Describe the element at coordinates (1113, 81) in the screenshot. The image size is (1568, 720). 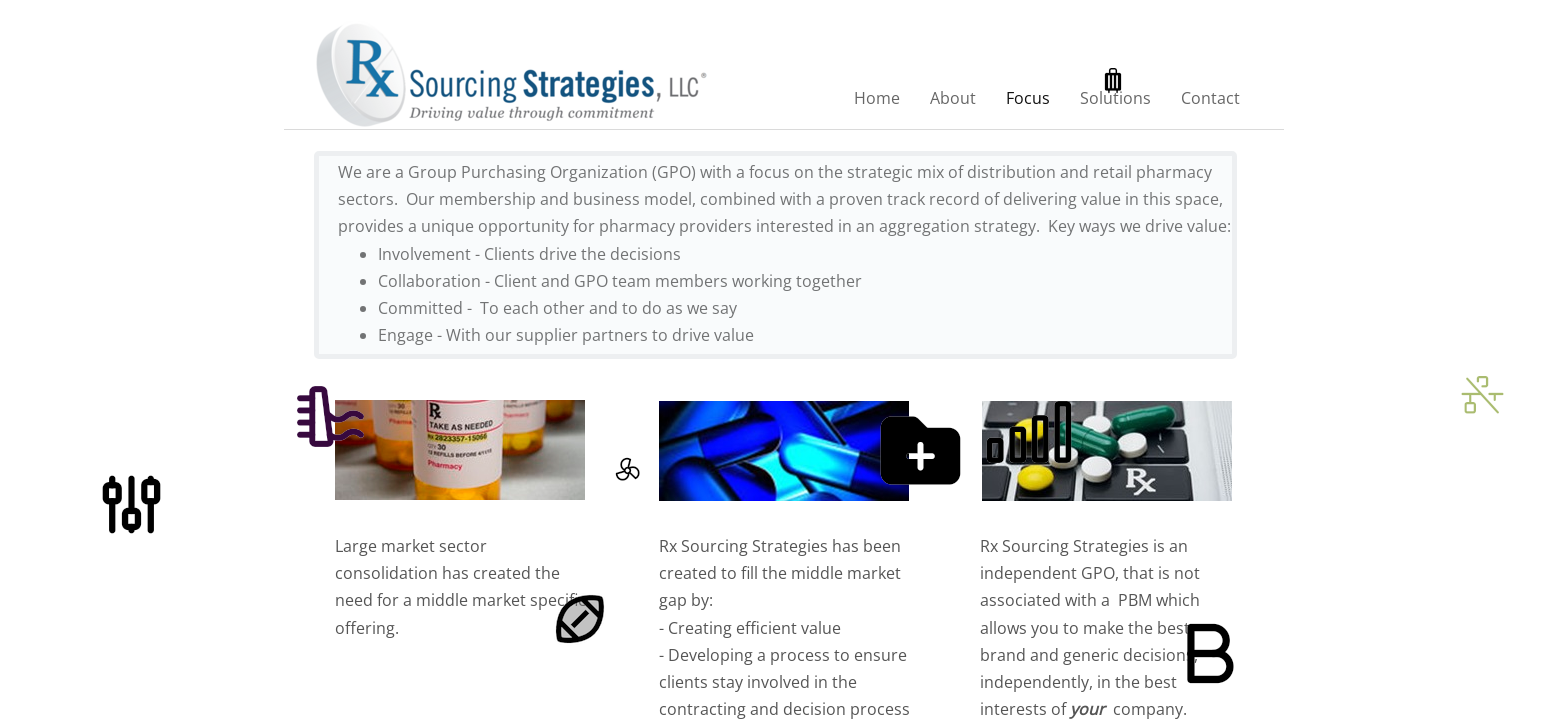
I see `access travel or trip planning features` at that location.